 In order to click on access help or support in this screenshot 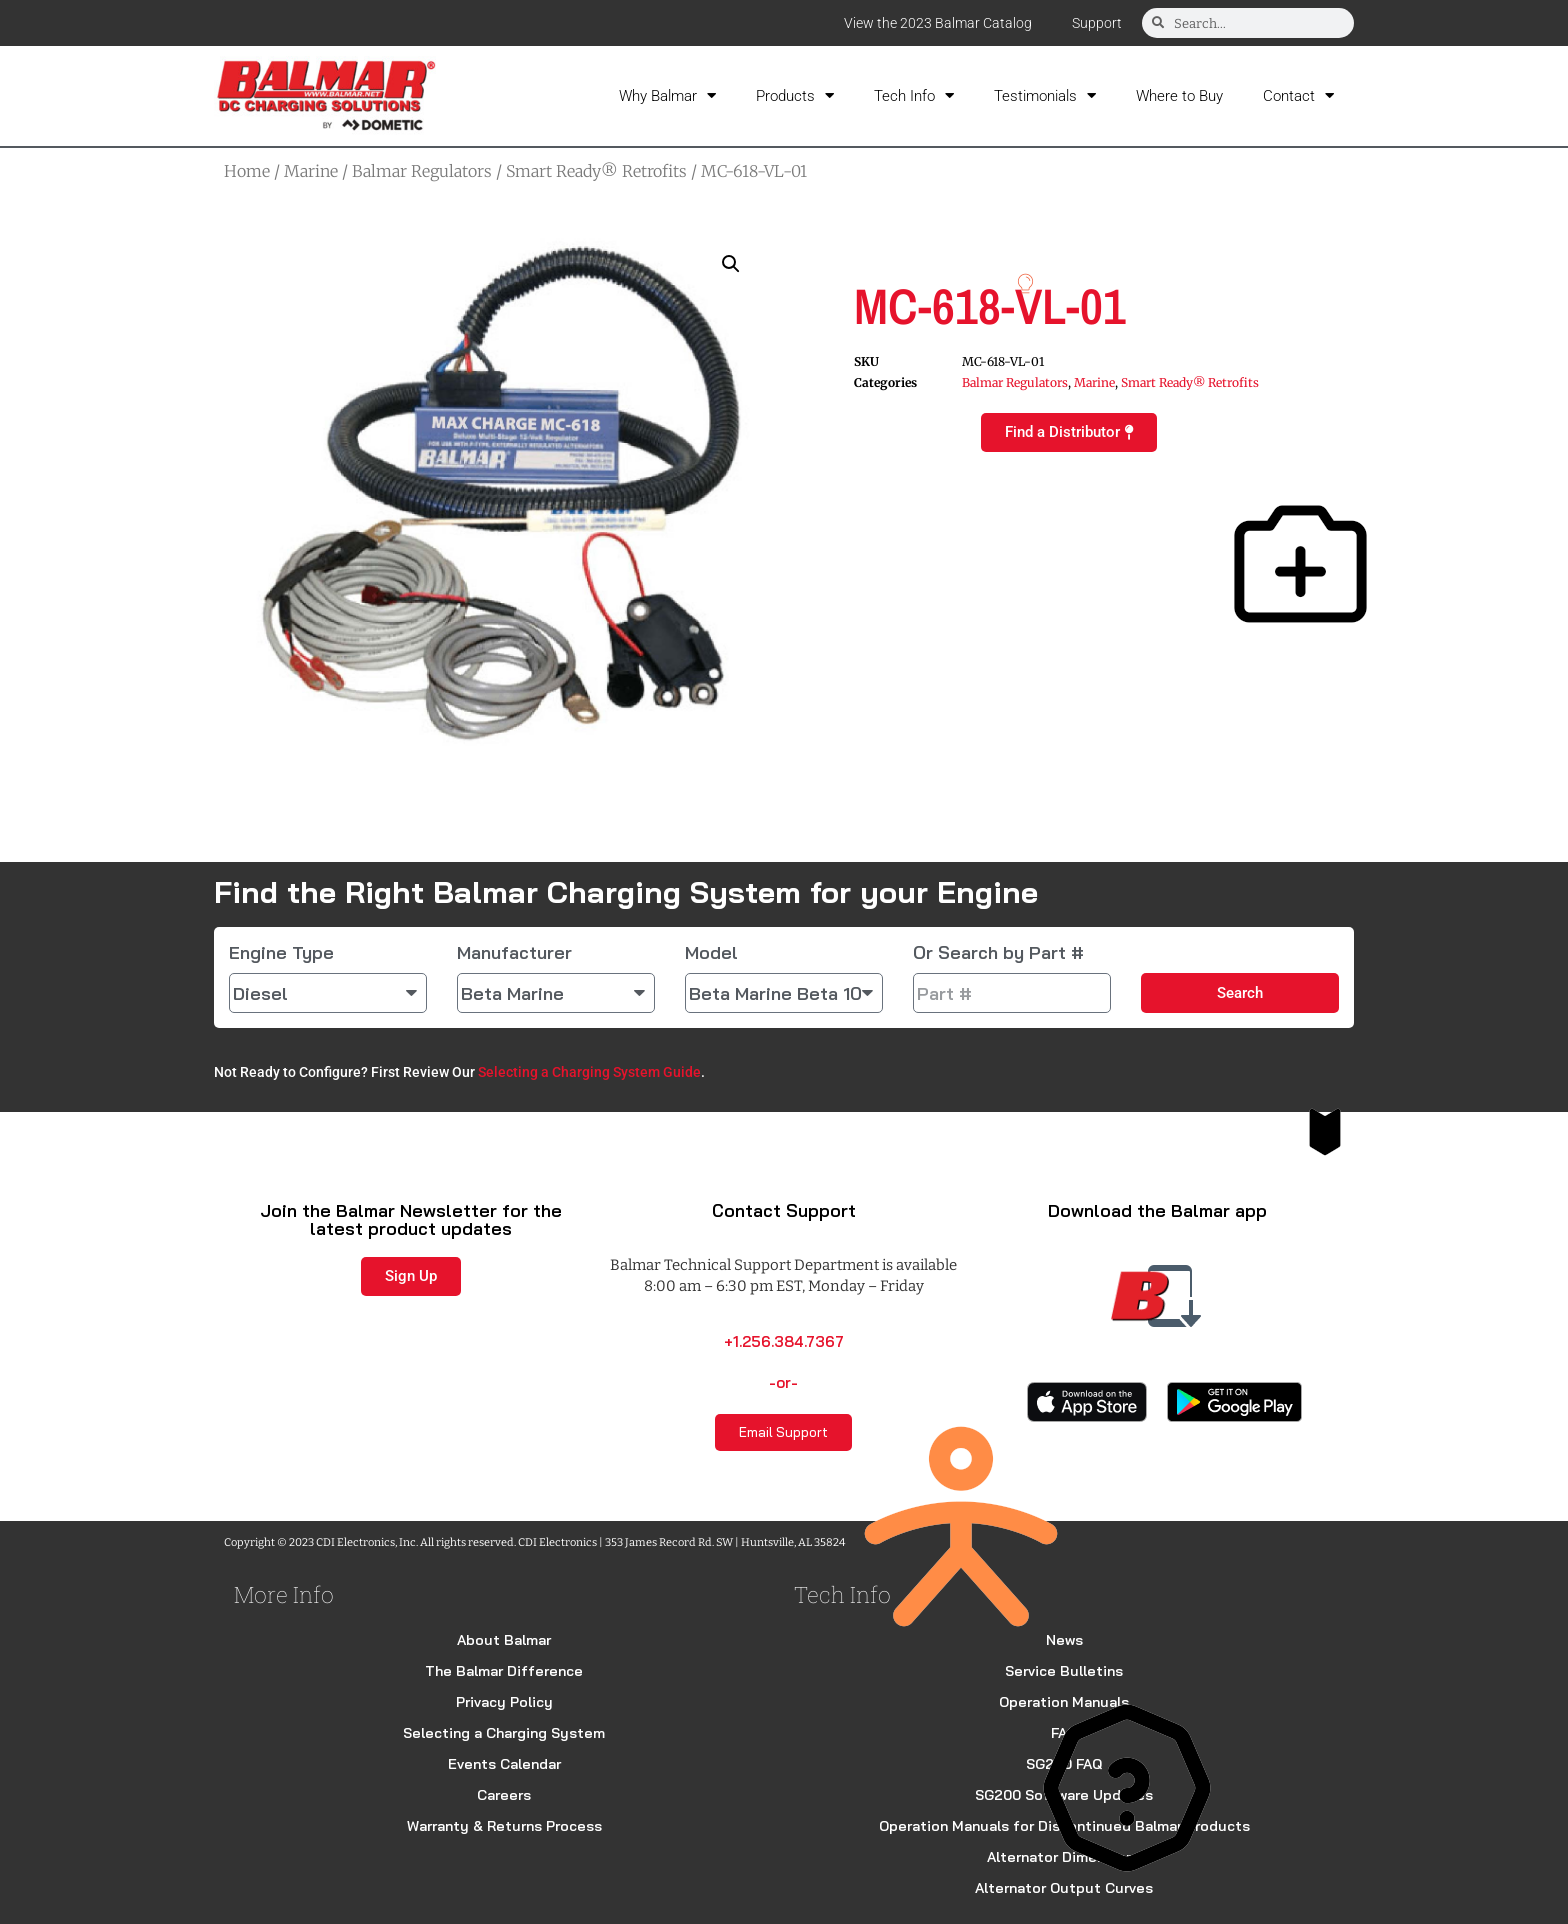, I will do `click(1127, 1788)`.